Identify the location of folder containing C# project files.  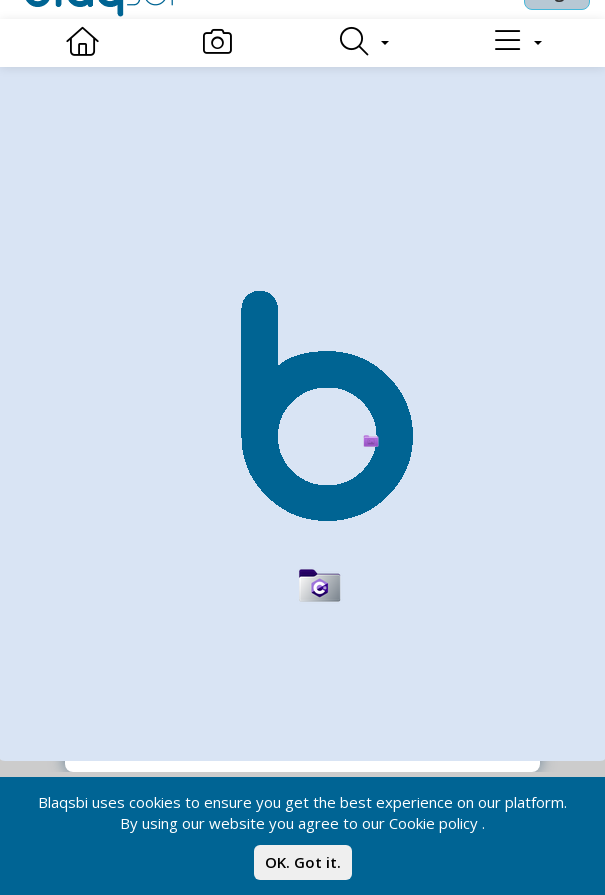
(319, 586).